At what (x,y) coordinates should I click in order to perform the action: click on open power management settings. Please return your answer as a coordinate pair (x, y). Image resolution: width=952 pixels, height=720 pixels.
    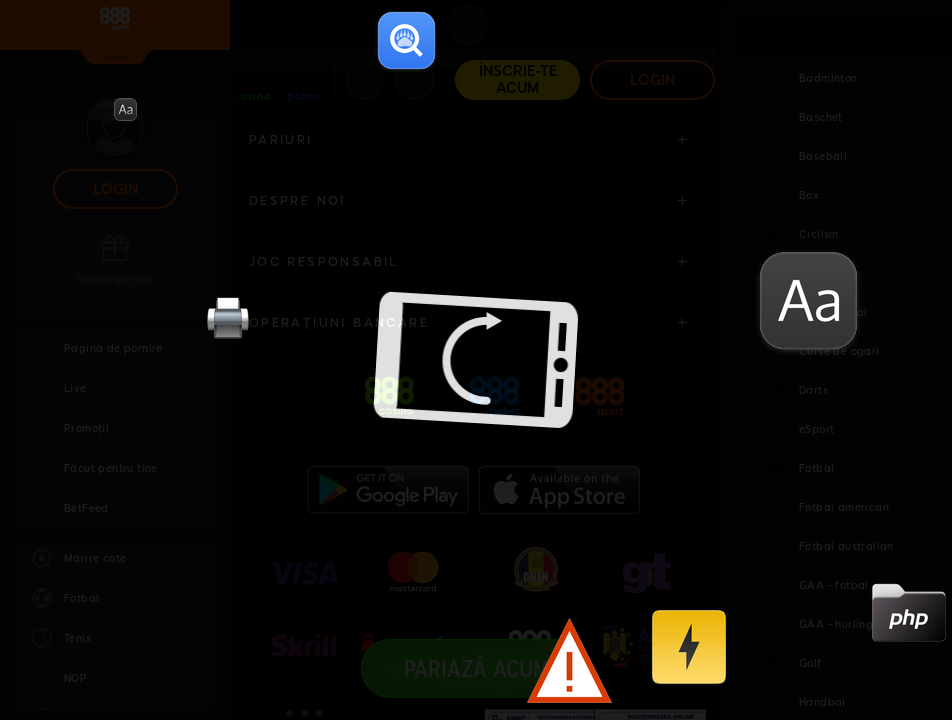
    Looking at the image, I should click on (689, 647).